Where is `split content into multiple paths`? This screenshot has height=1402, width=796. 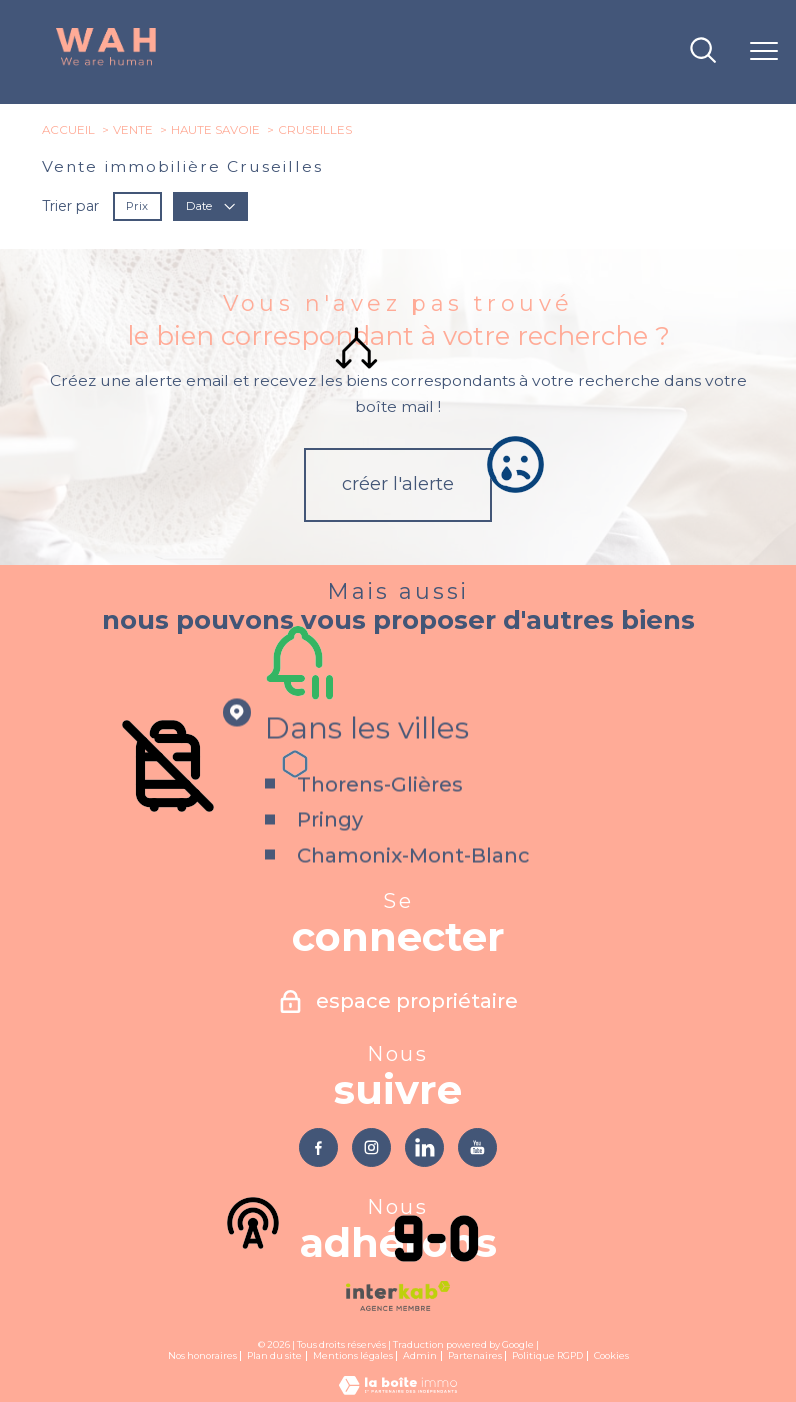
split content into multiple paths is located at coordinates (356, 349).